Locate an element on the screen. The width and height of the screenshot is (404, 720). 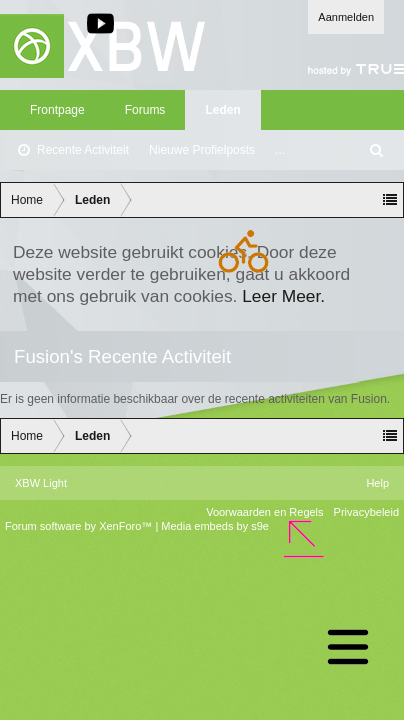
access bike-sharing or cycling options is located at coordinates (243, 250).